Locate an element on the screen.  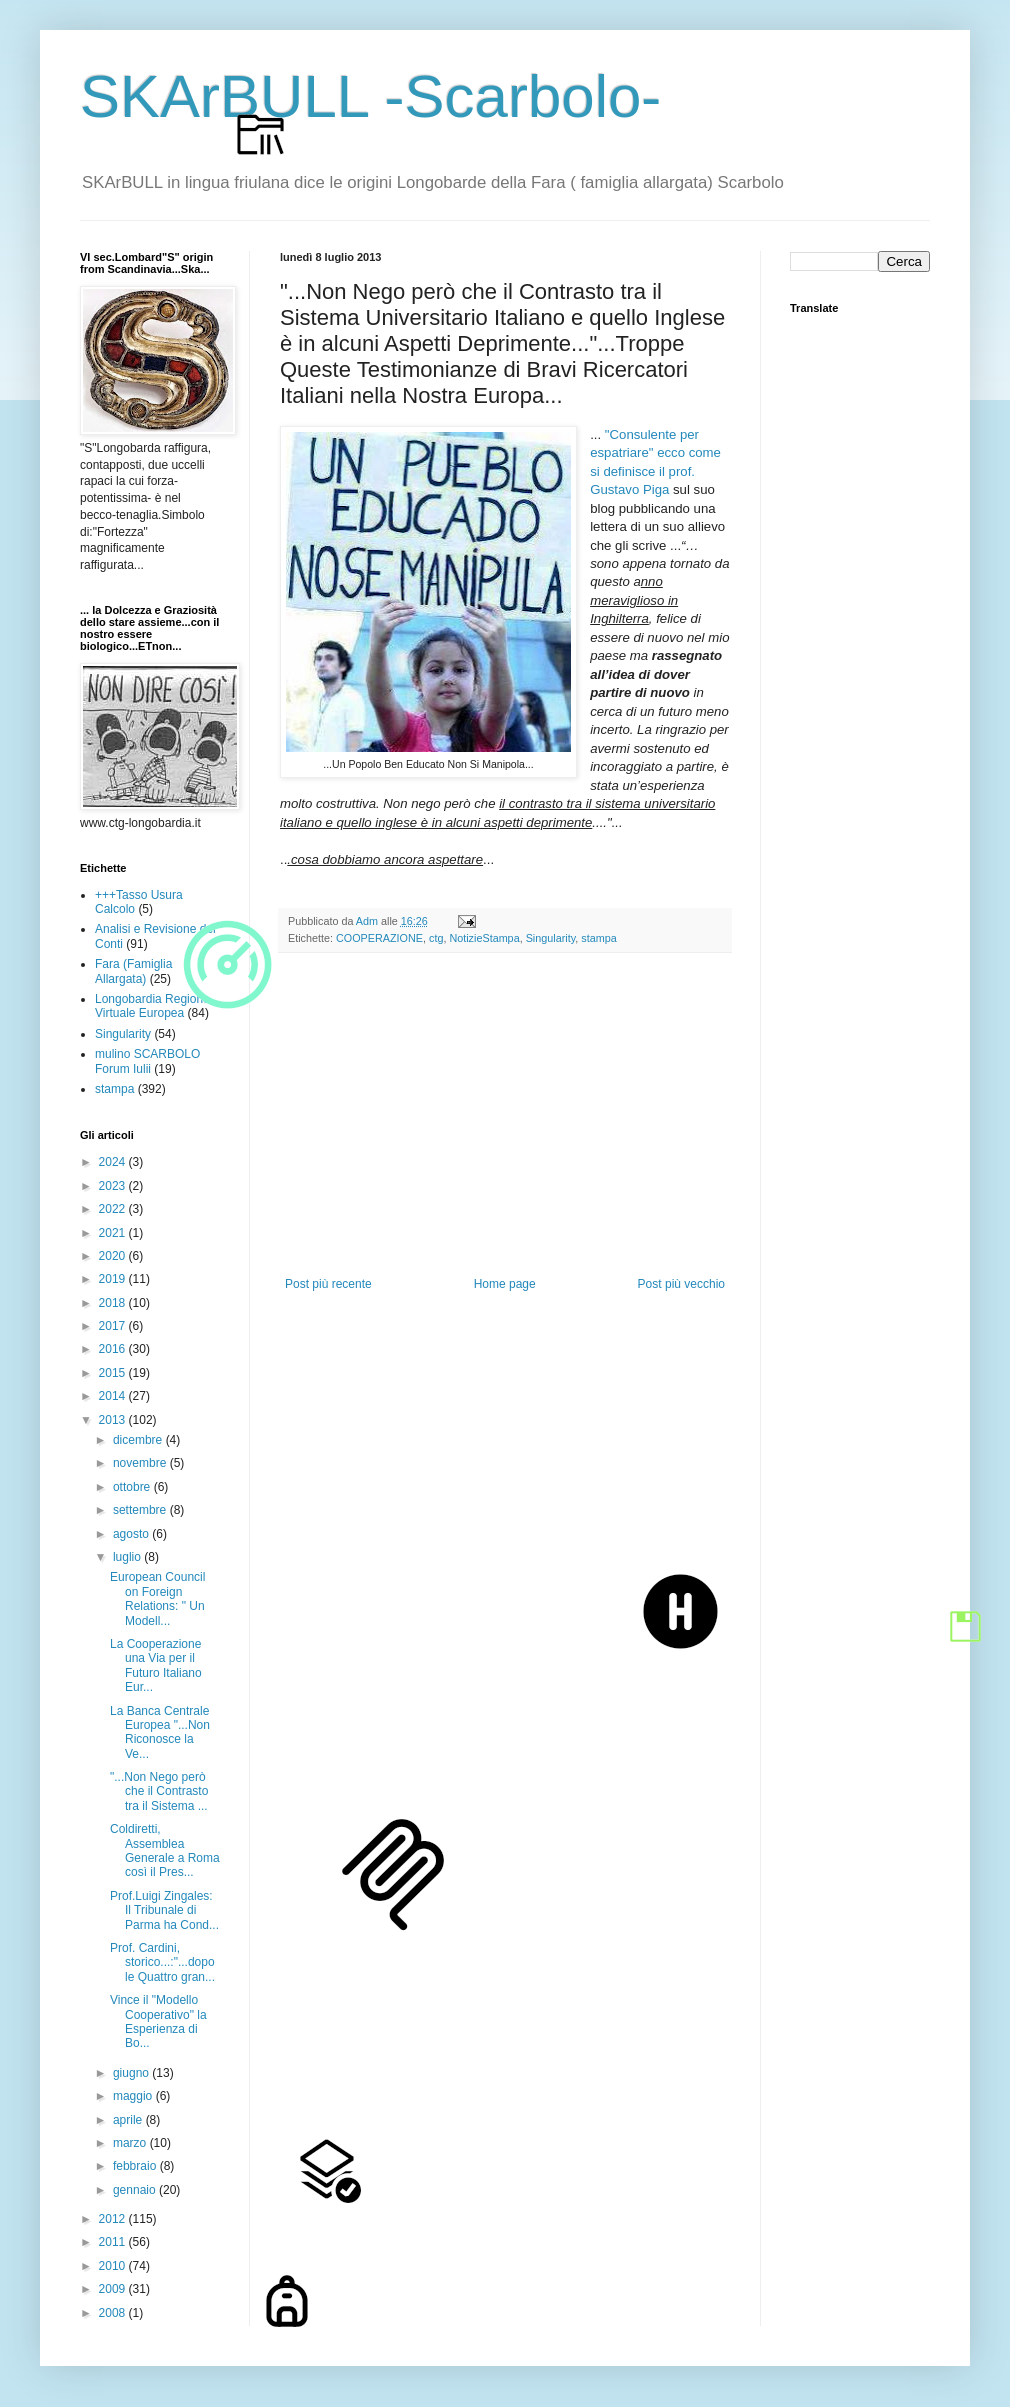
open the library folder is located at coordinates (260, 134).